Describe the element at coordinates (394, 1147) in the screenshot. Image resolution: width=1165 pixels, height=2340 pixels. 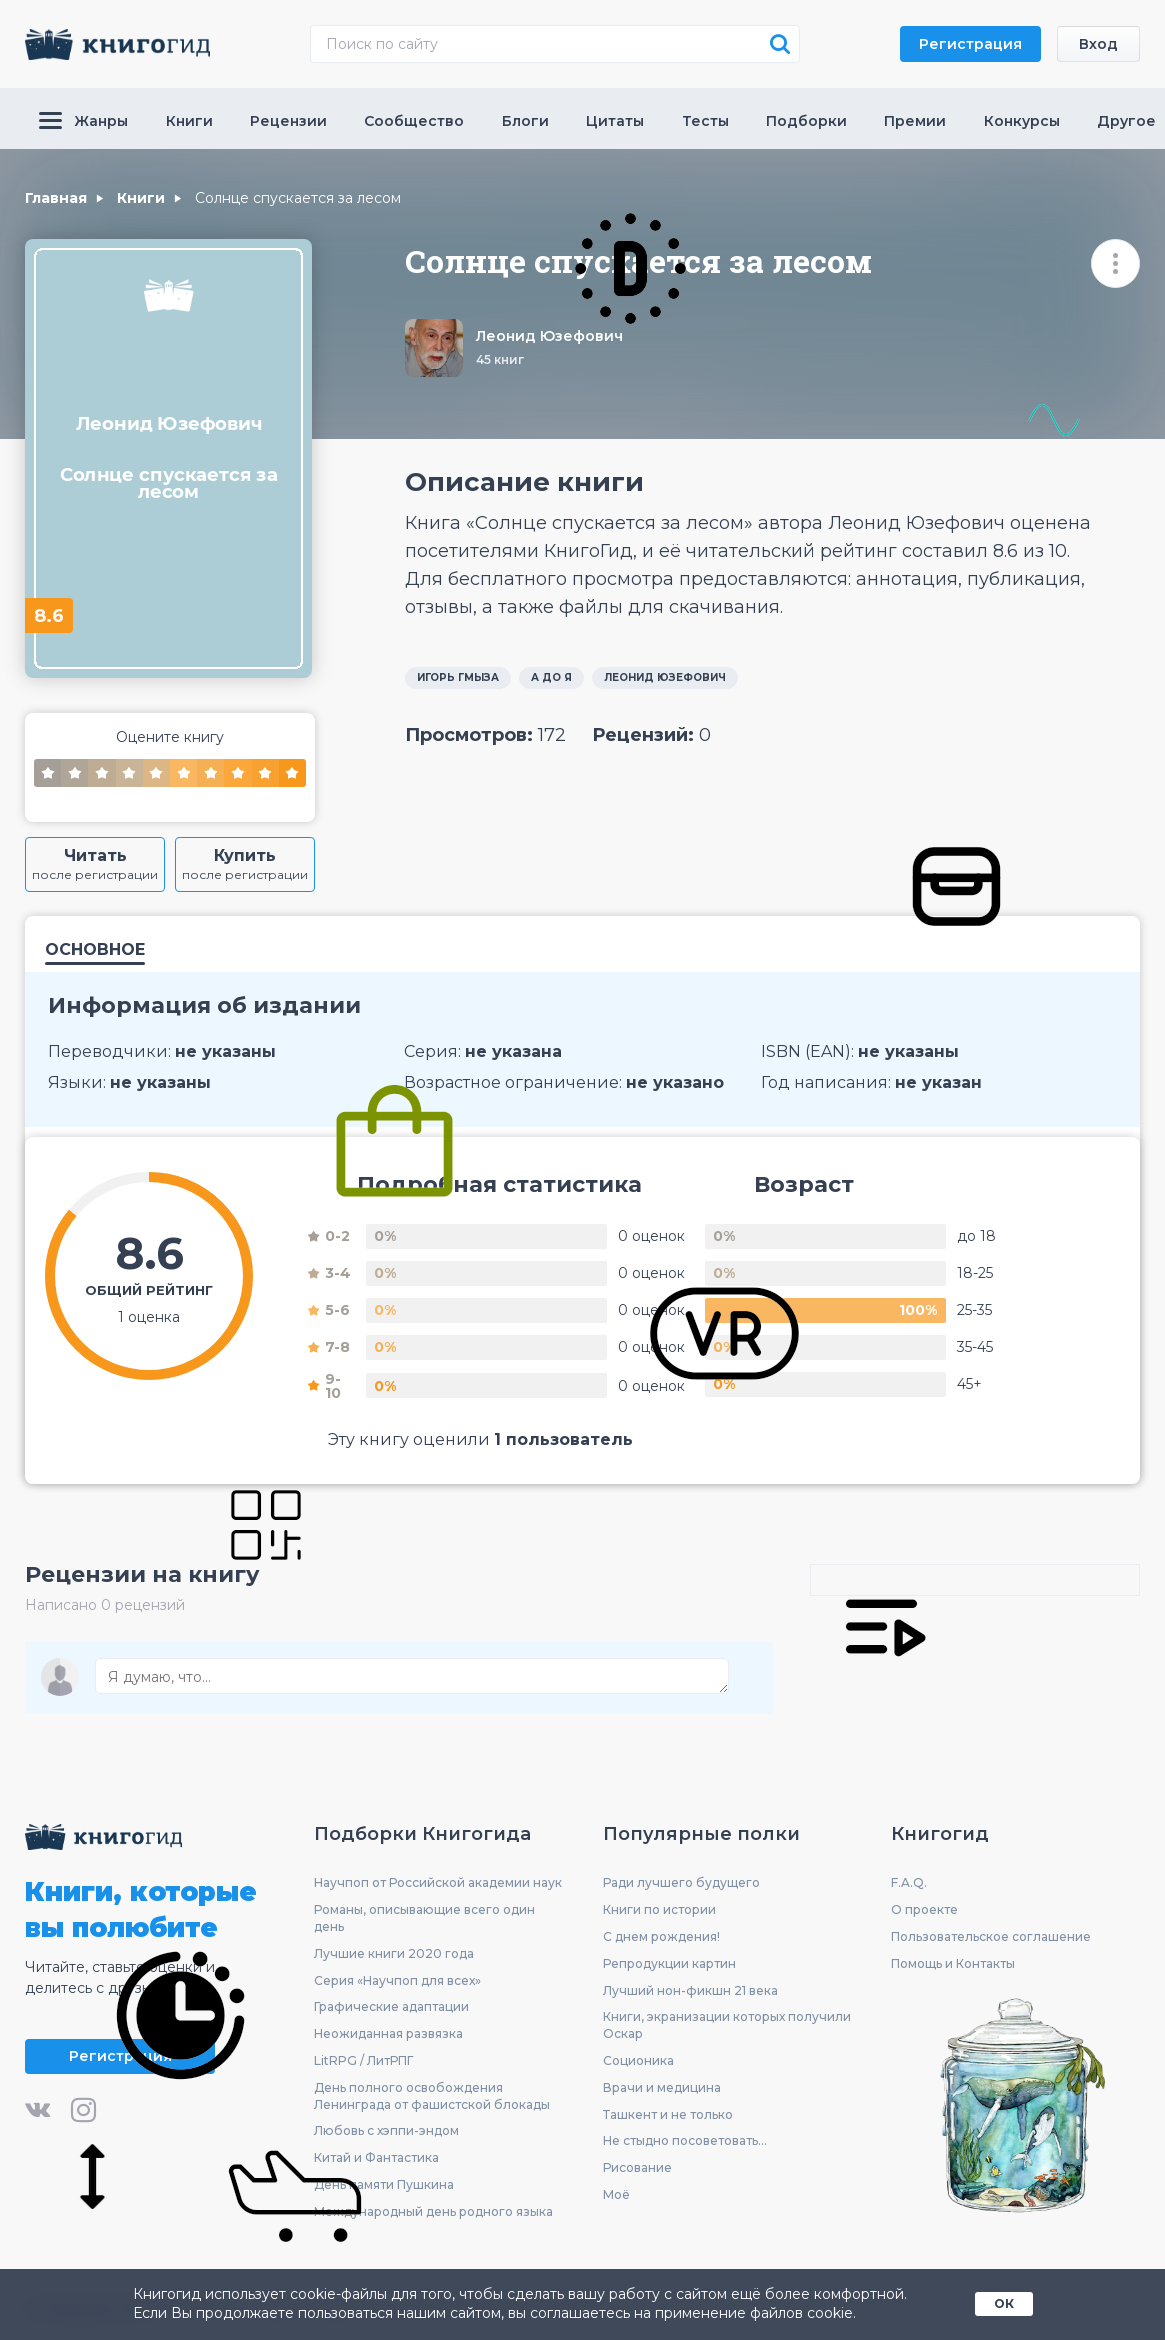
I see `view your shopping bag` at that location.